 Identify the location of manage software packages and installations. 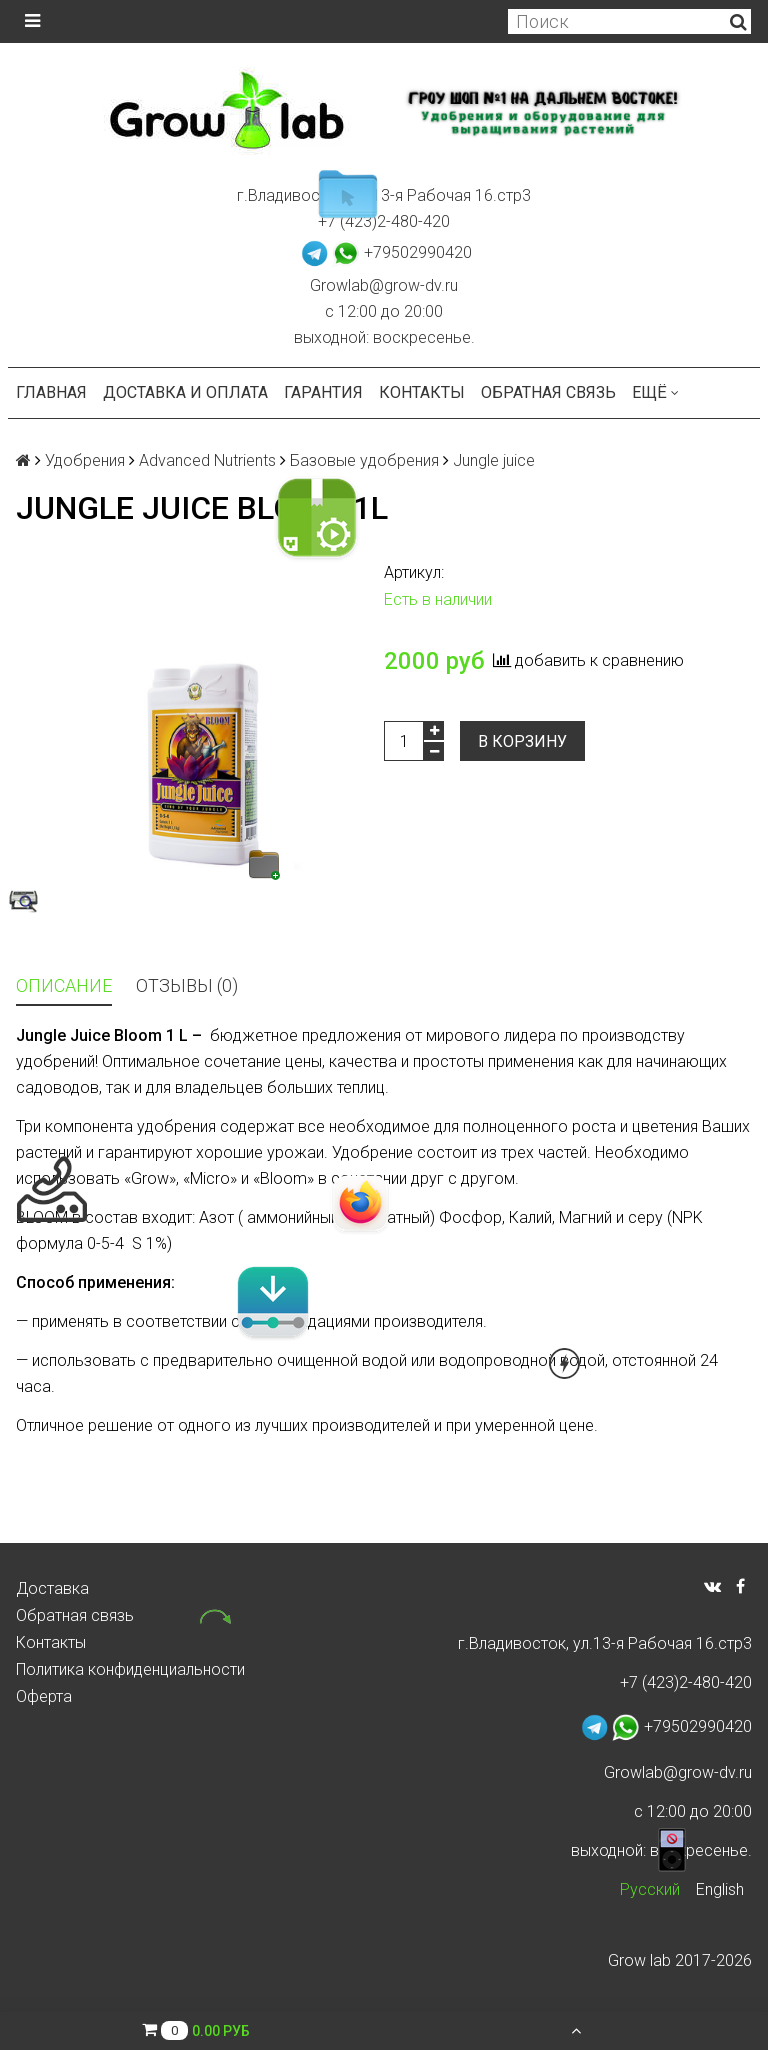
(317, 519).